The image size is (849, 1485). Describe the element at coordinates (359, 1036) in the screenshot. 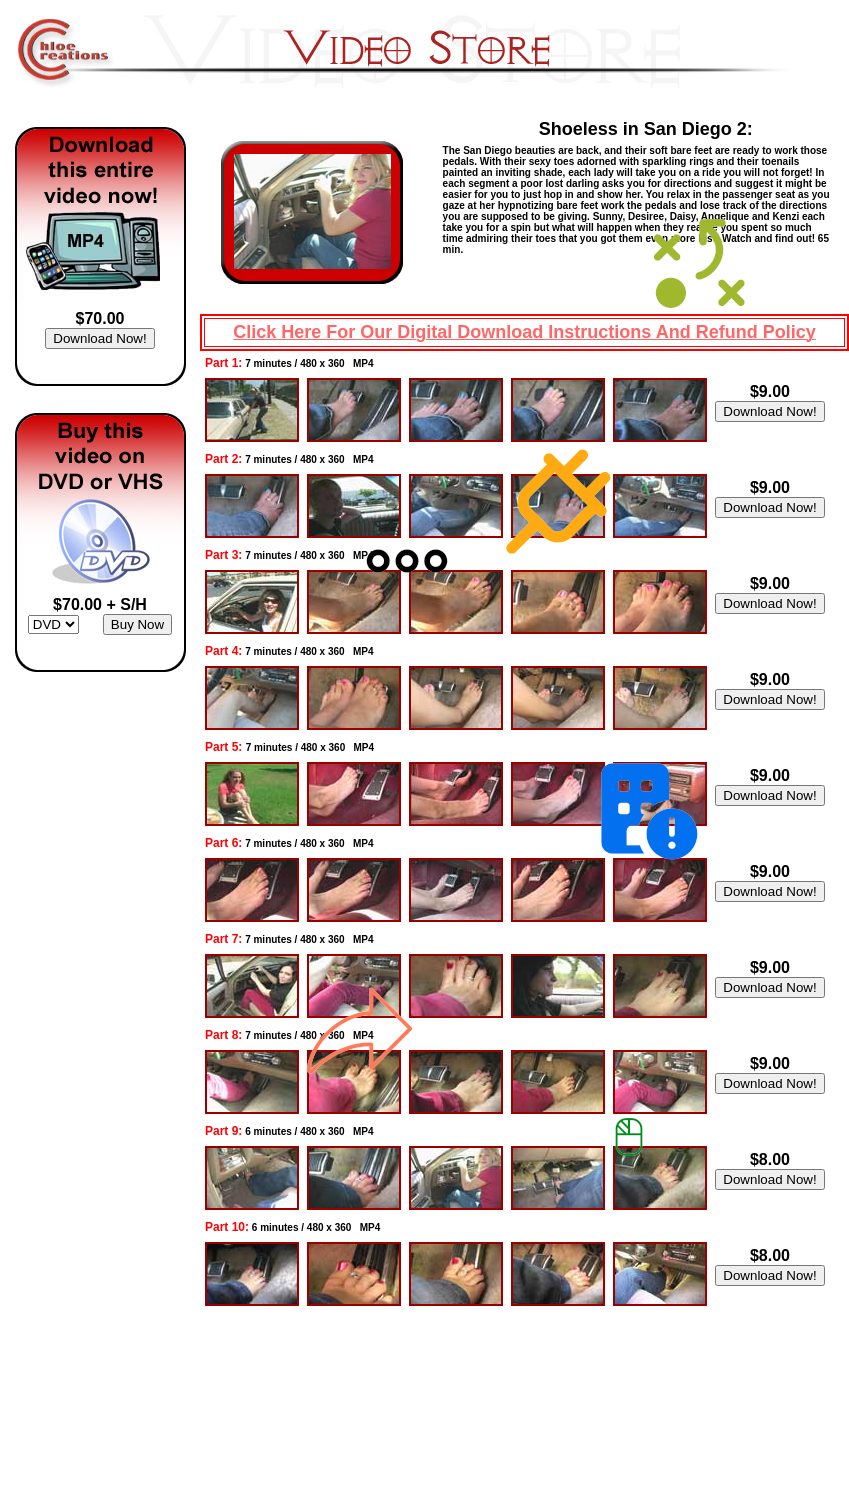

I see `share this content` at that location.